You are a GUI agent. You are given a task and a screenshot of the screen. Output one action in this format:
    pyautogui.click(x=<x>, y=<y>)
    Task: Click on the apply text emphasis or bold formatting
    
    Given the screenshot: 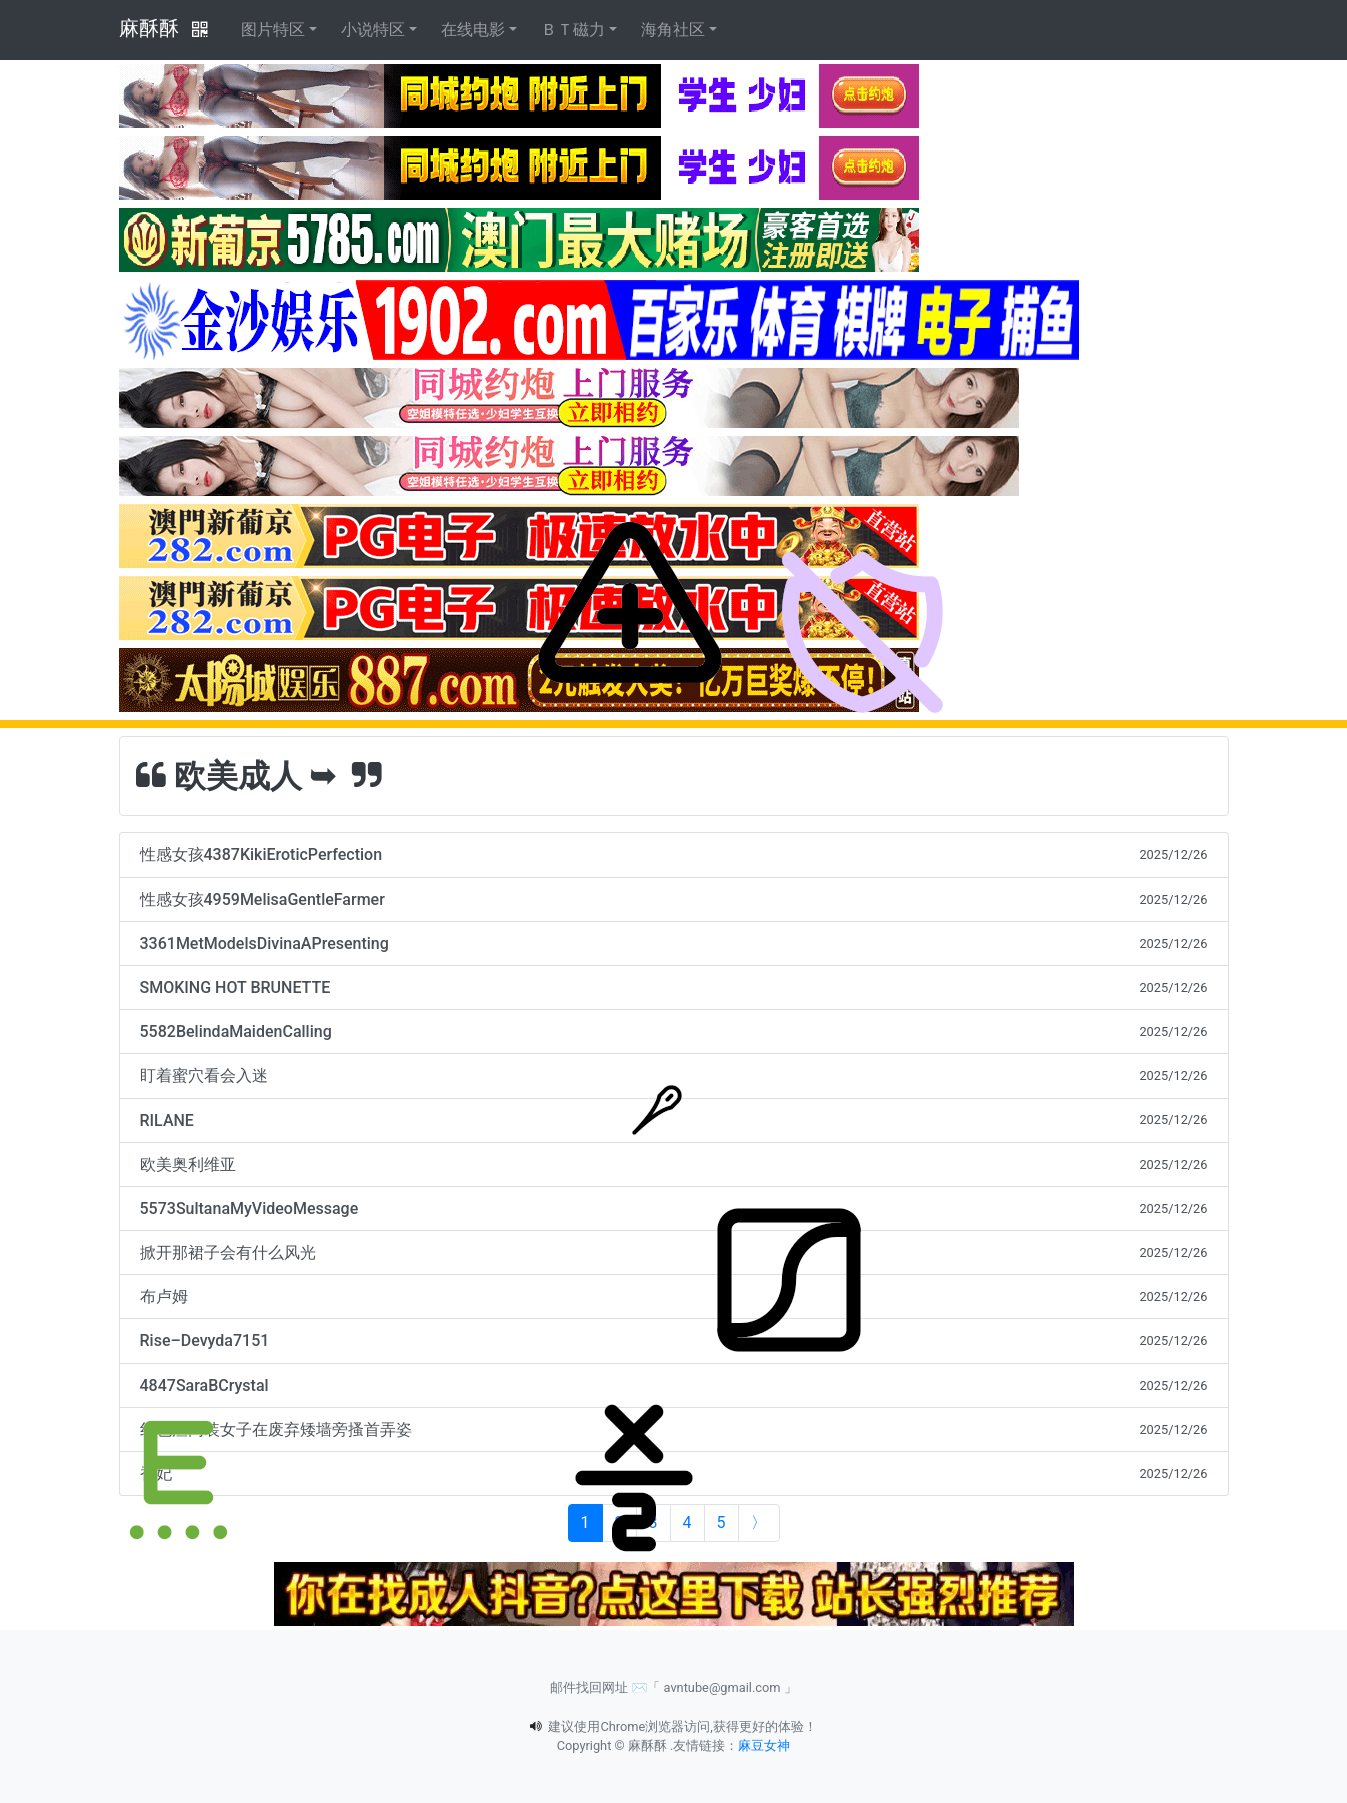 What is the action you would take?
    pyautogui.click(x=178, y=1476)
    